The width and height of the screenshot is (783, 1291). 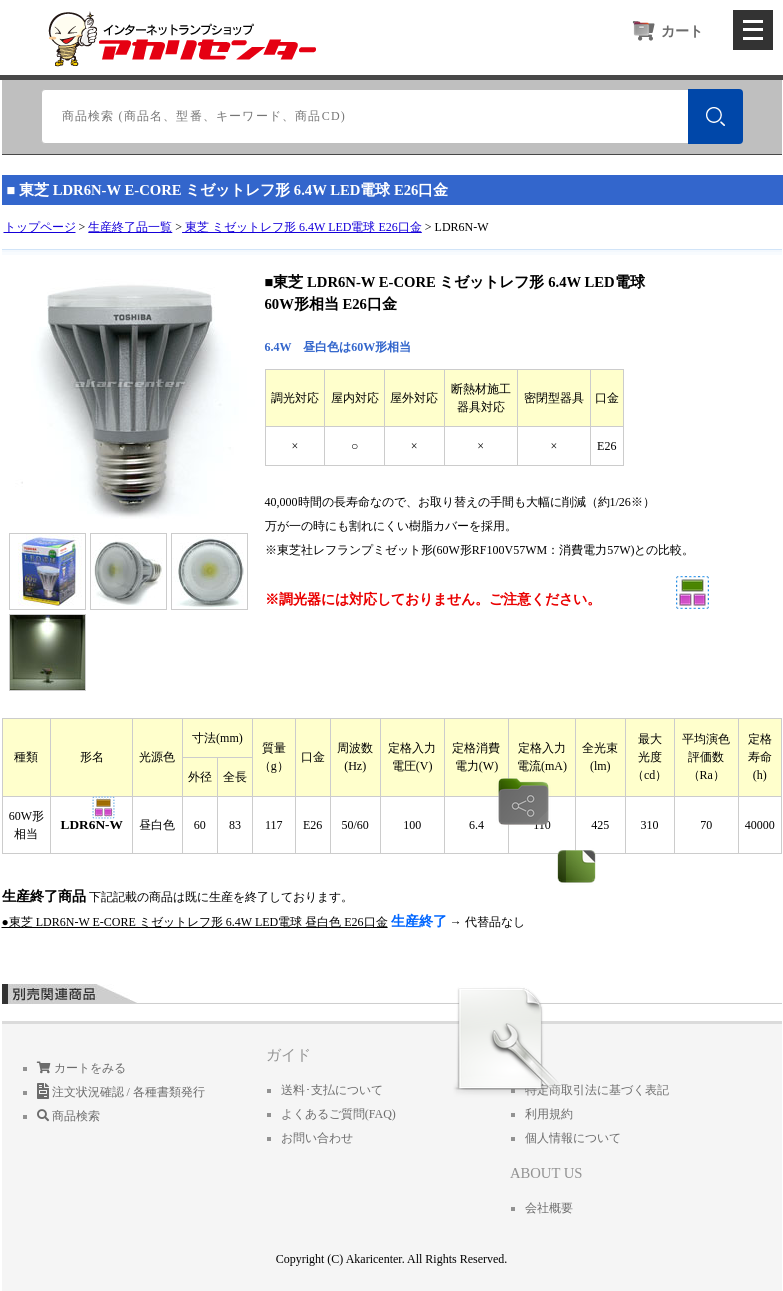 What do you see at coordinates (509, 1042) in the screenshot?
I see `view or edit document properties` at bounding box center [509, 1042].